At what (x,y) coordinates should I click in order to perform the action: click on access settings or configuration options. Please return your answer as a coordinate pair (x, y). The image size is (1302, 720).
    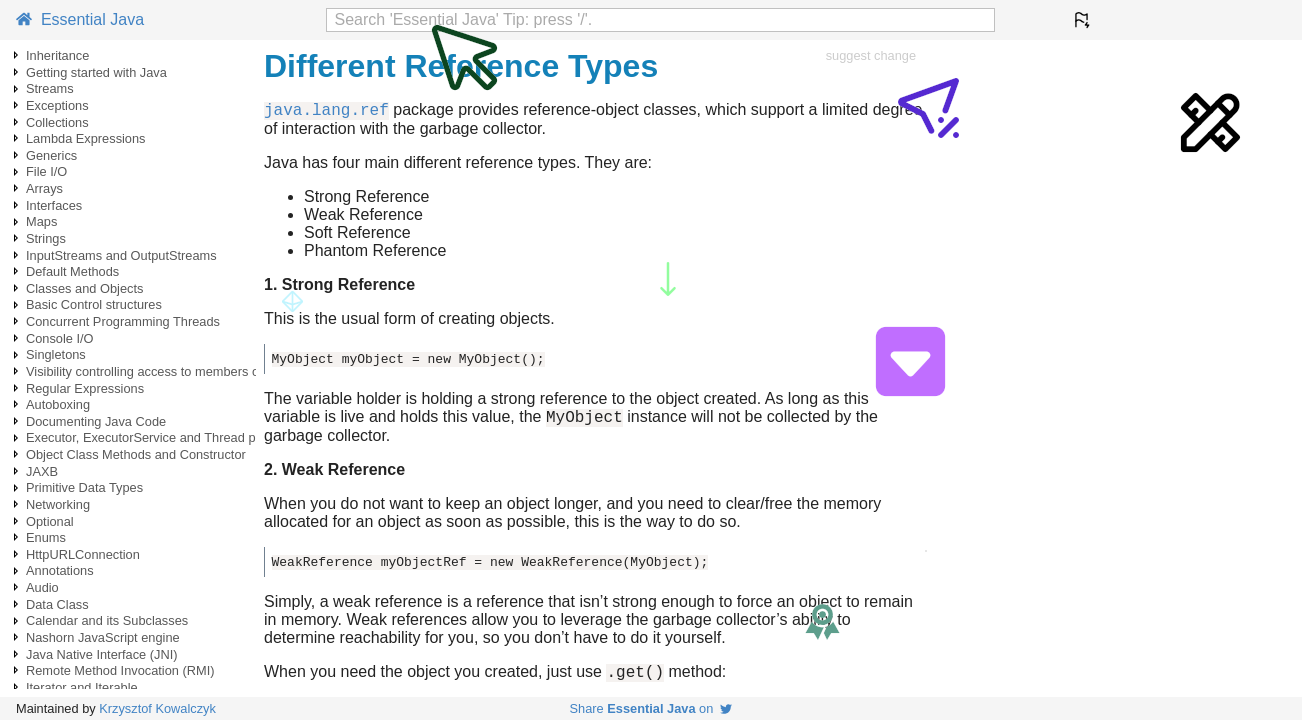
    Looking at the image, I should click on (1210, 122).